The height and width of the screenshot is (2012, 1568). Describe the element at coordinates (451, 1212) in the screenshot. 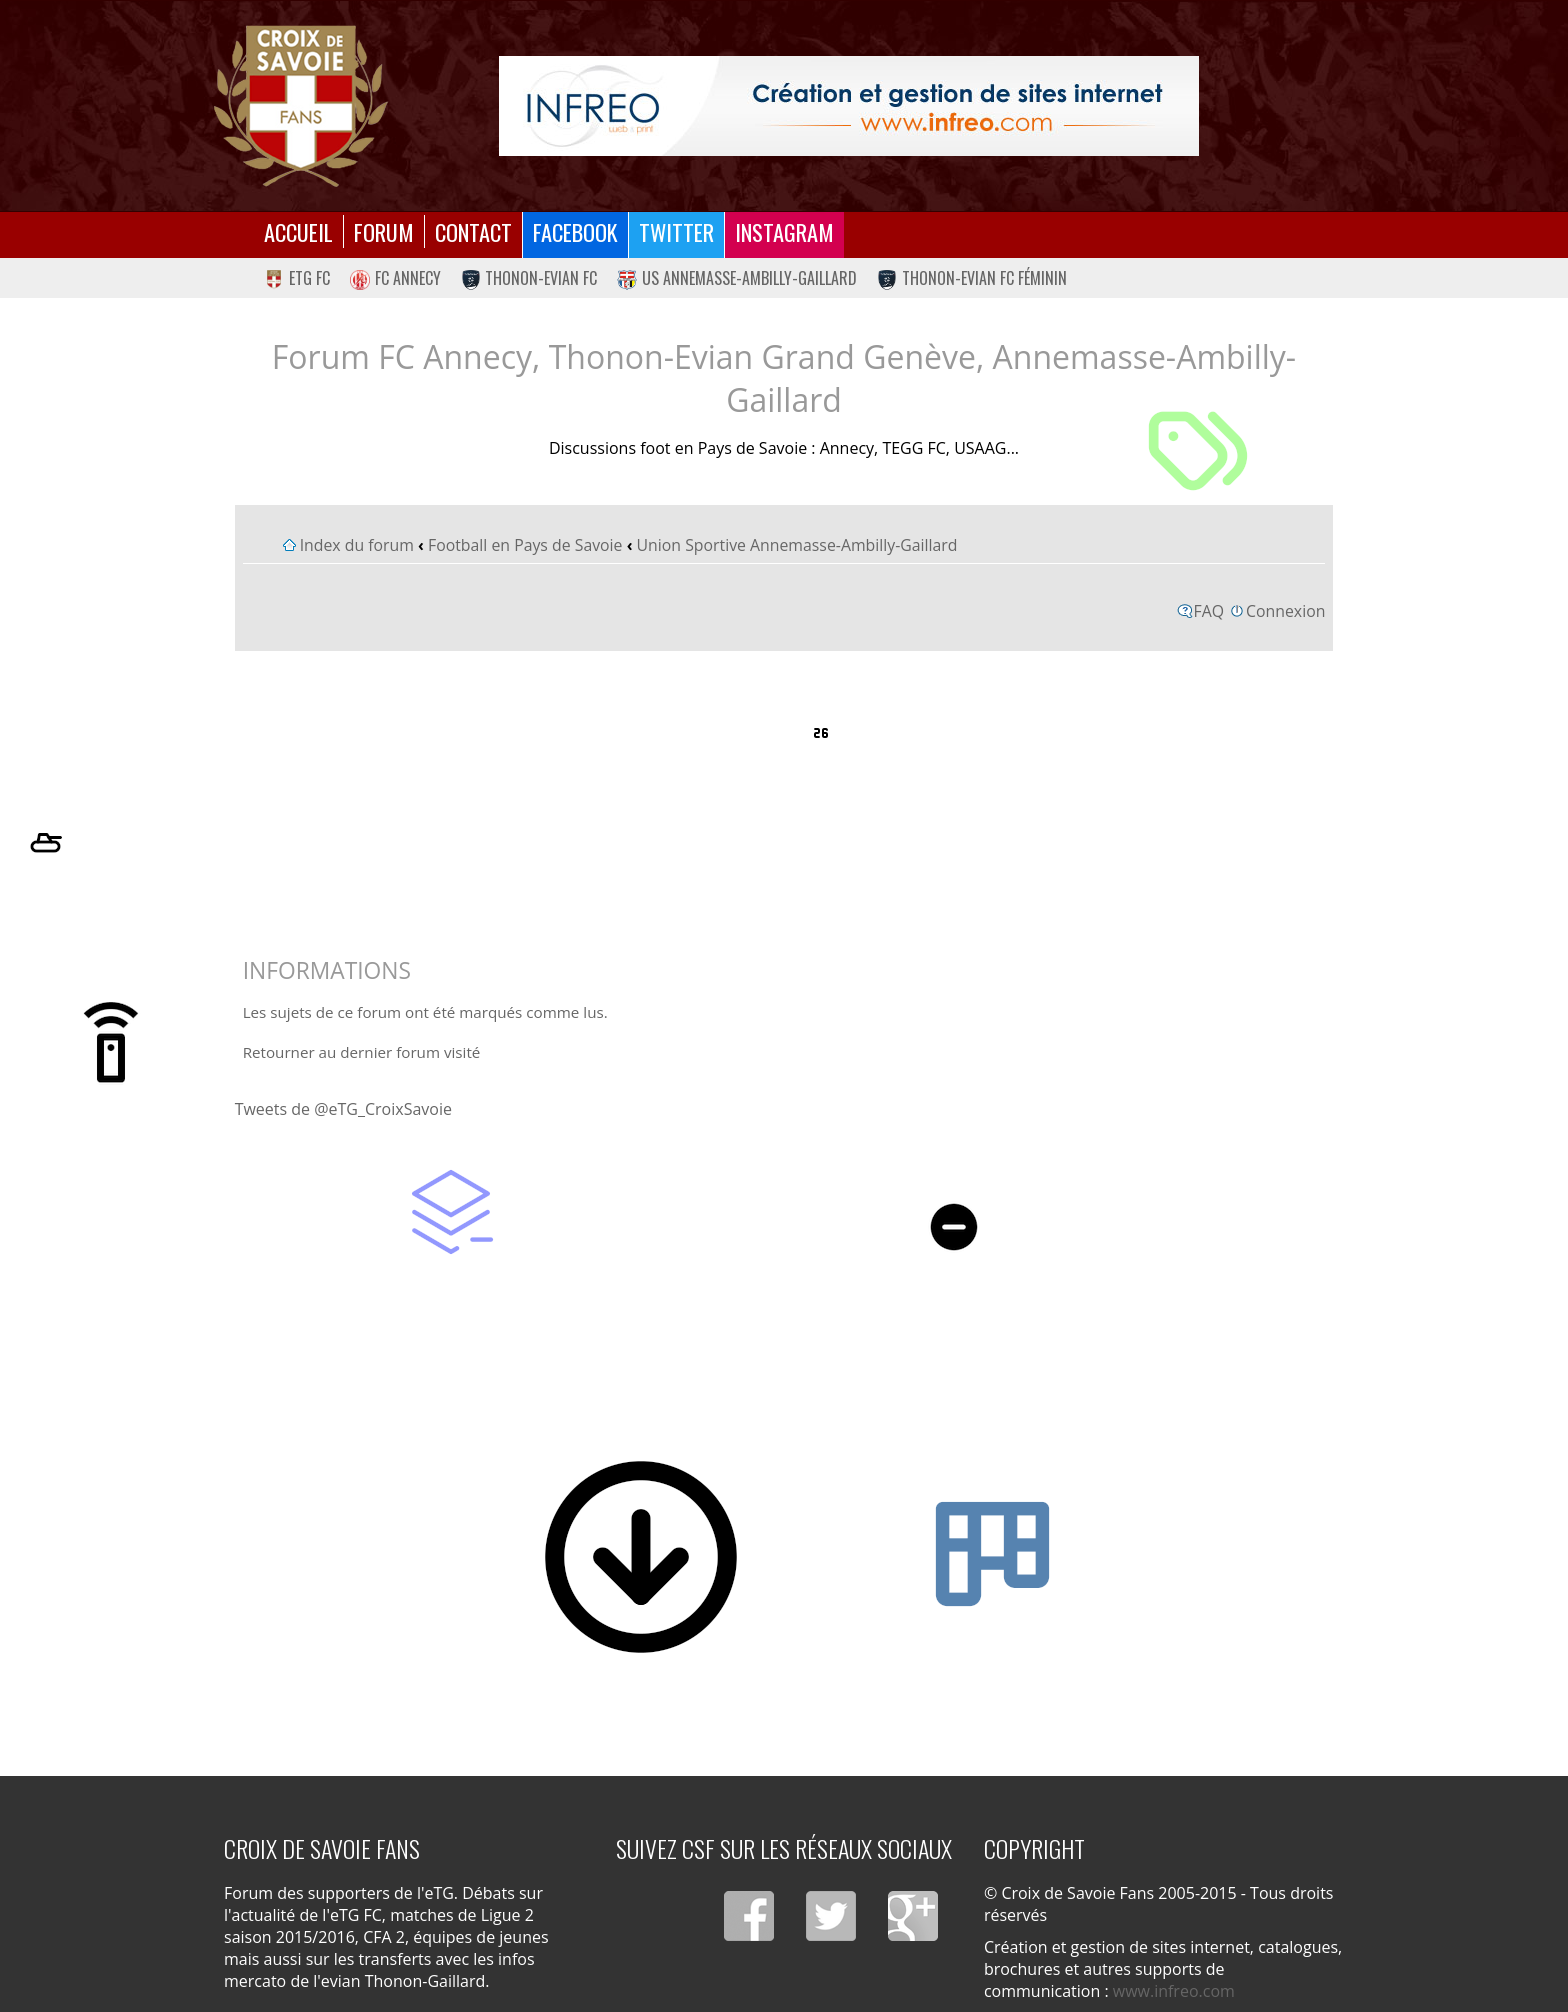

I see `remove a layer from the stack` at that location.